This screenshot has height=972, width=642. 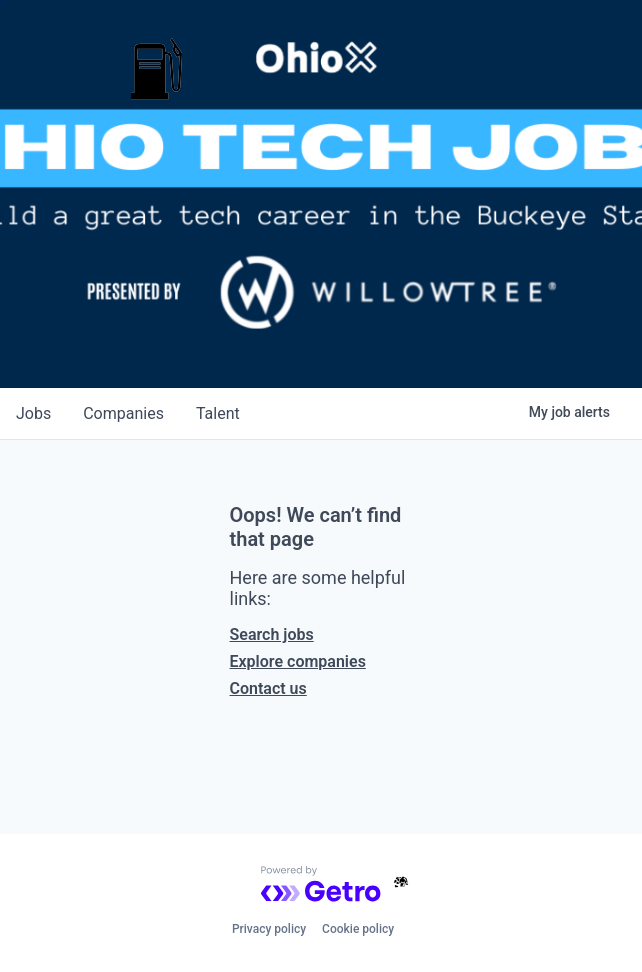 I want to click on find nearby gas stations, so click(x=156, y=68).